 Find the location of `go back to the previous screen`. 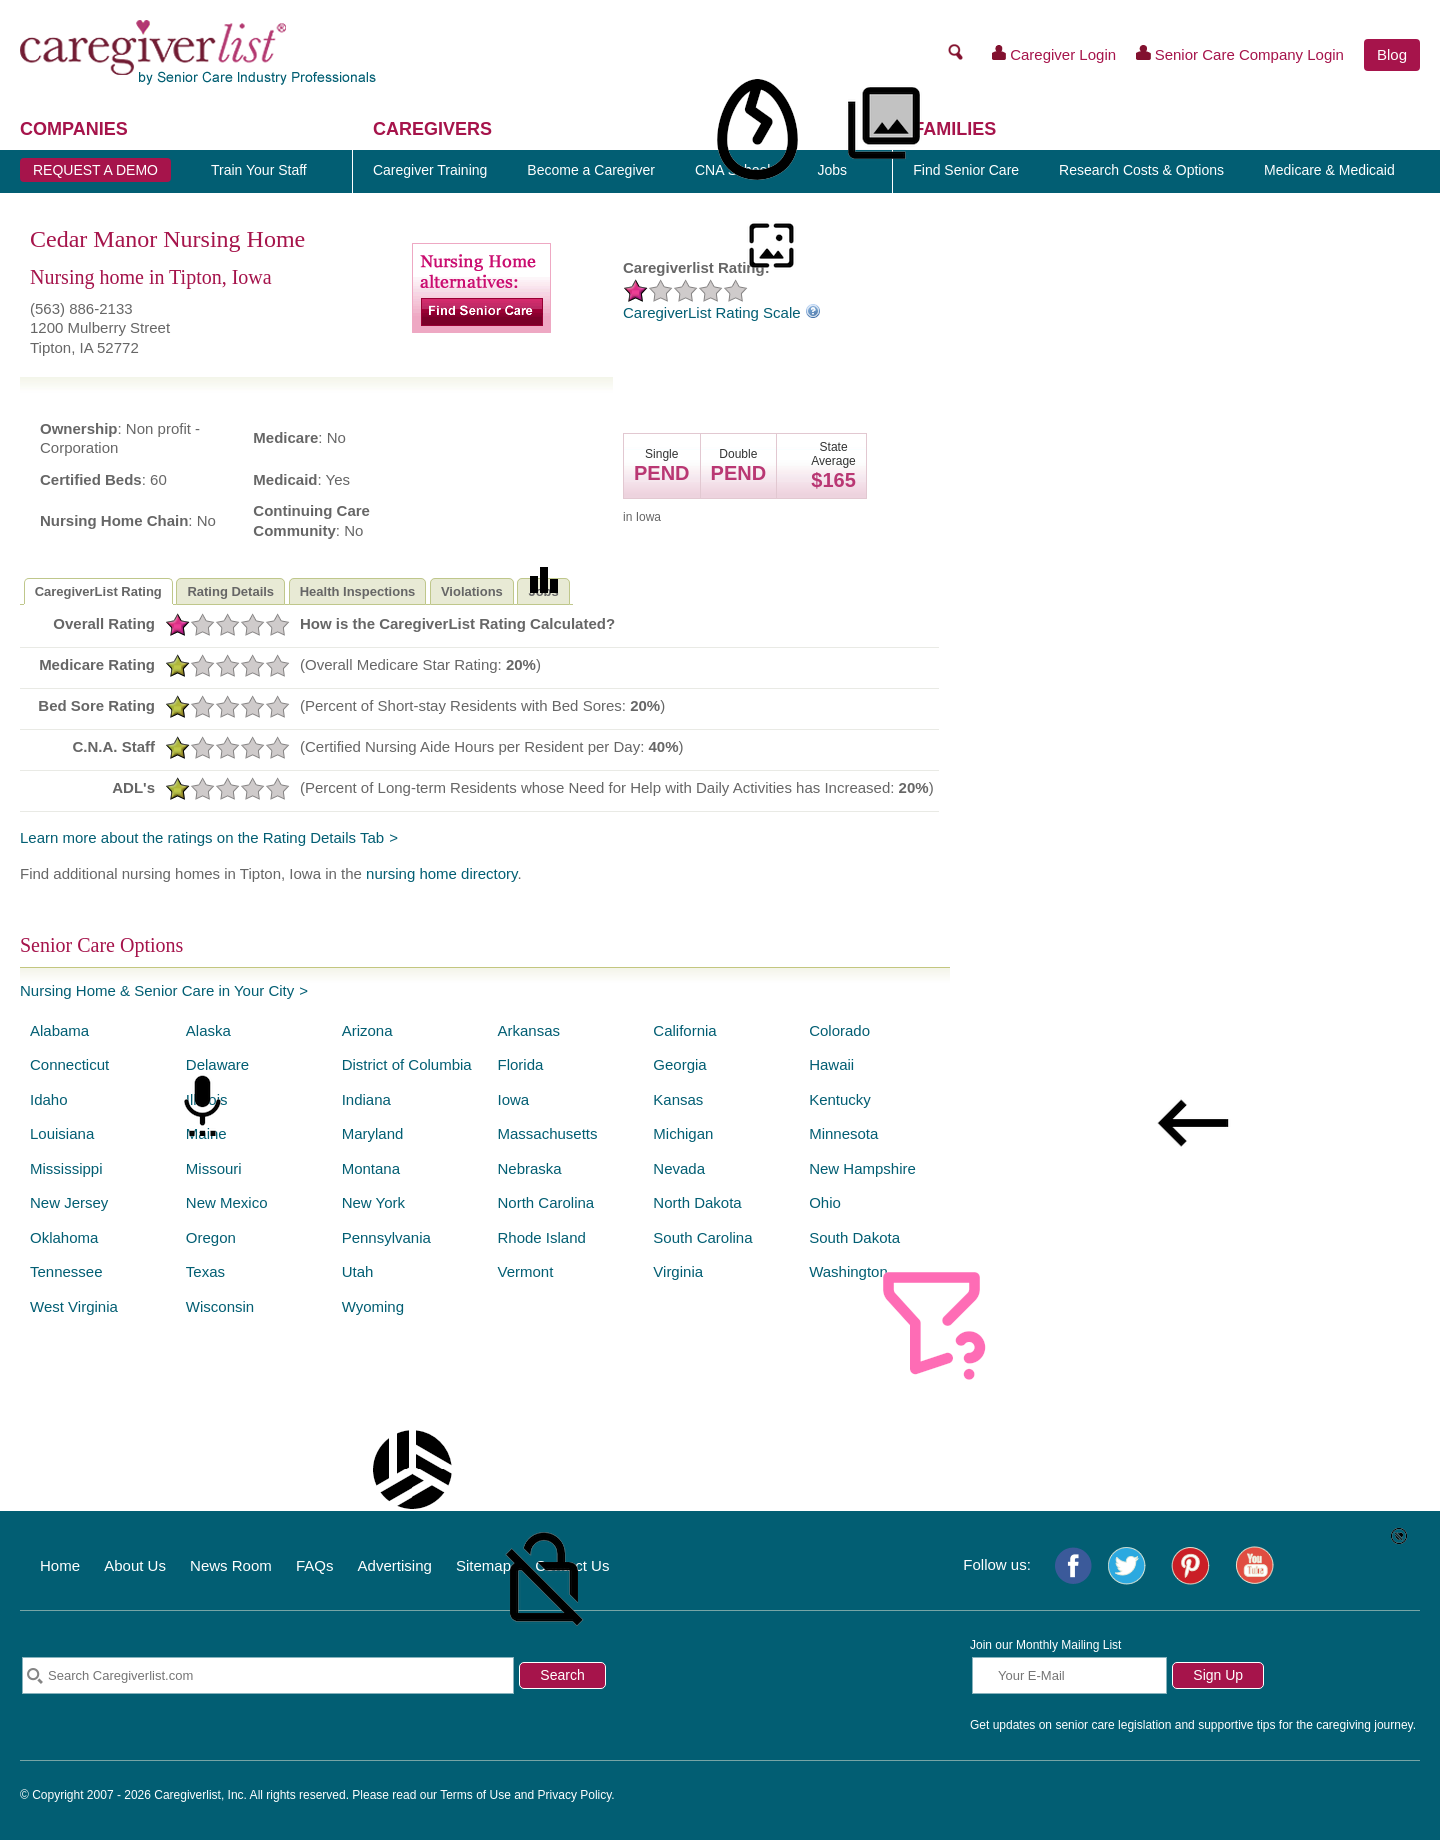

go back to the previous screen is located at coordinates (1193, 1123).